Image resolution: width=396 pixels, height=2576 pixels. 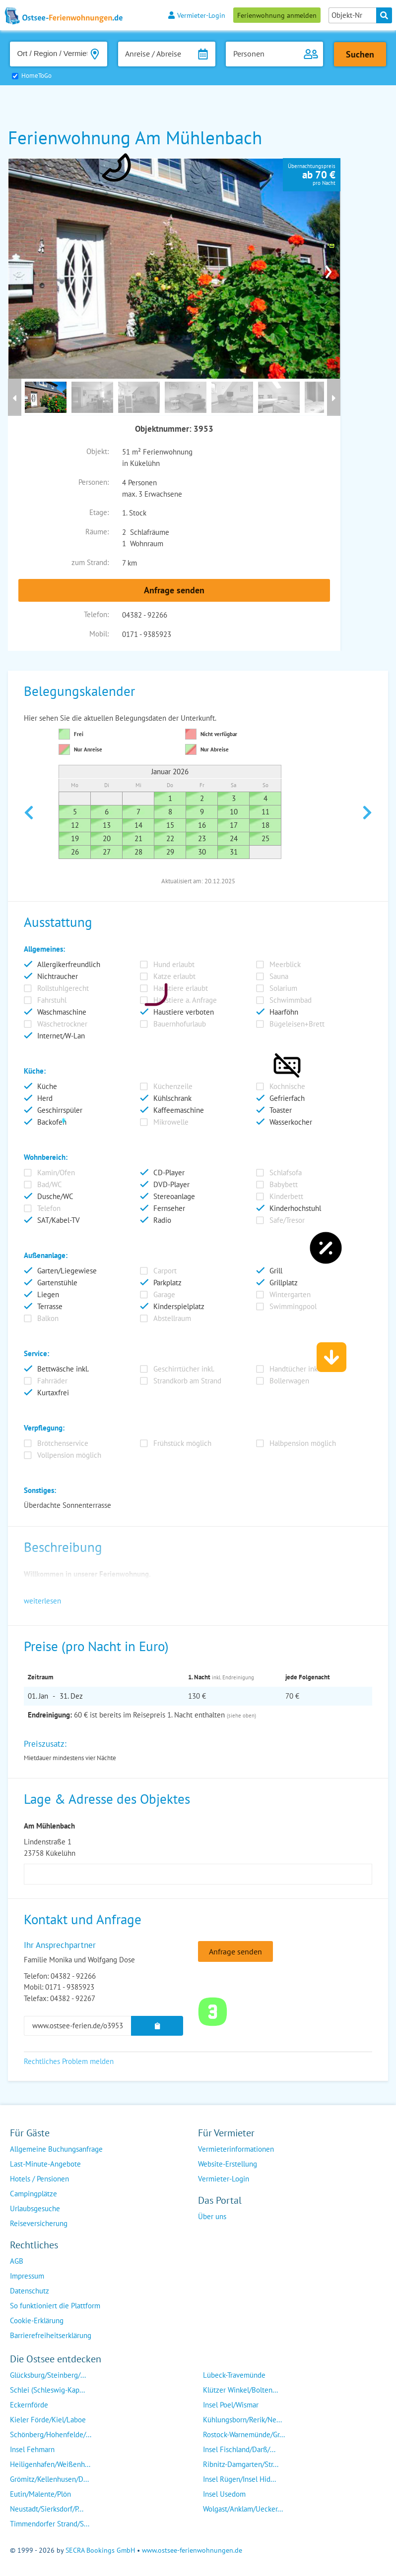 What do you see at coordinates (156, 994) in the screenshot?
I see `adjust bottom-right corner radius` at bounding box center [156, 994].